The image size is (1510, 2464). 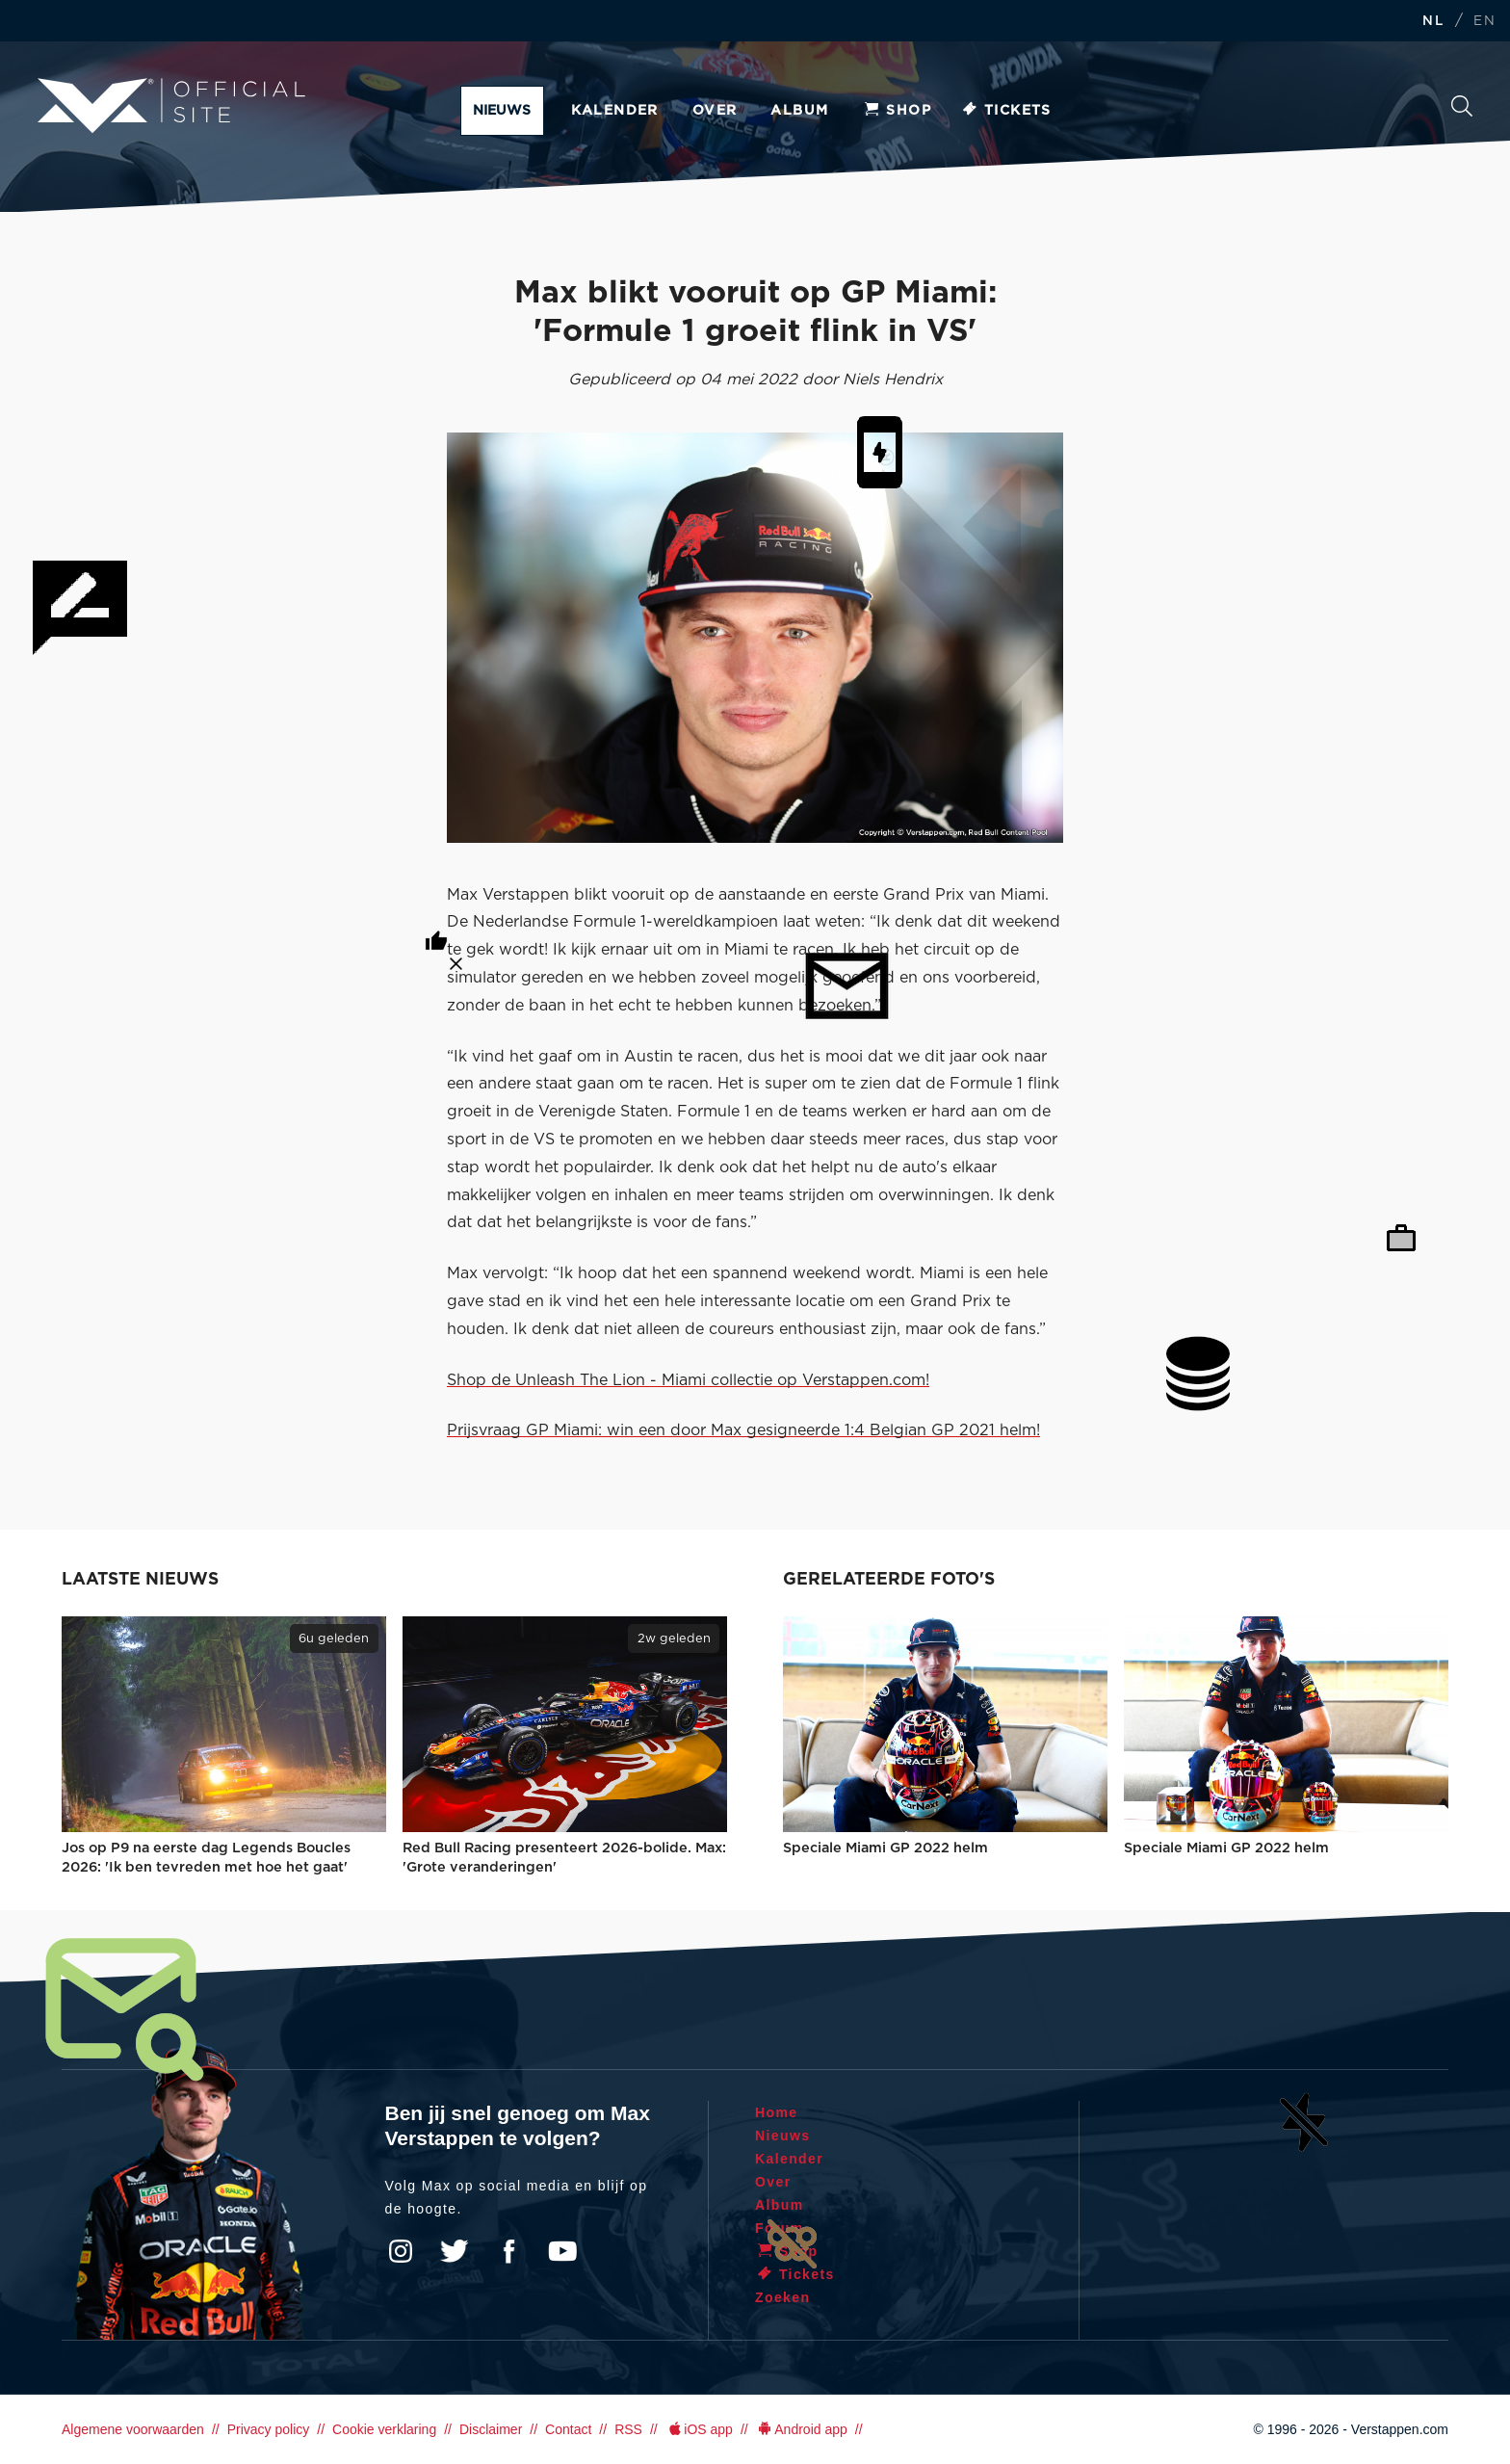 What do you see at coordinates (1401, 1239) in the screenshot?
I see `access work-related files or documents` at bounding box center [1401, 1239].